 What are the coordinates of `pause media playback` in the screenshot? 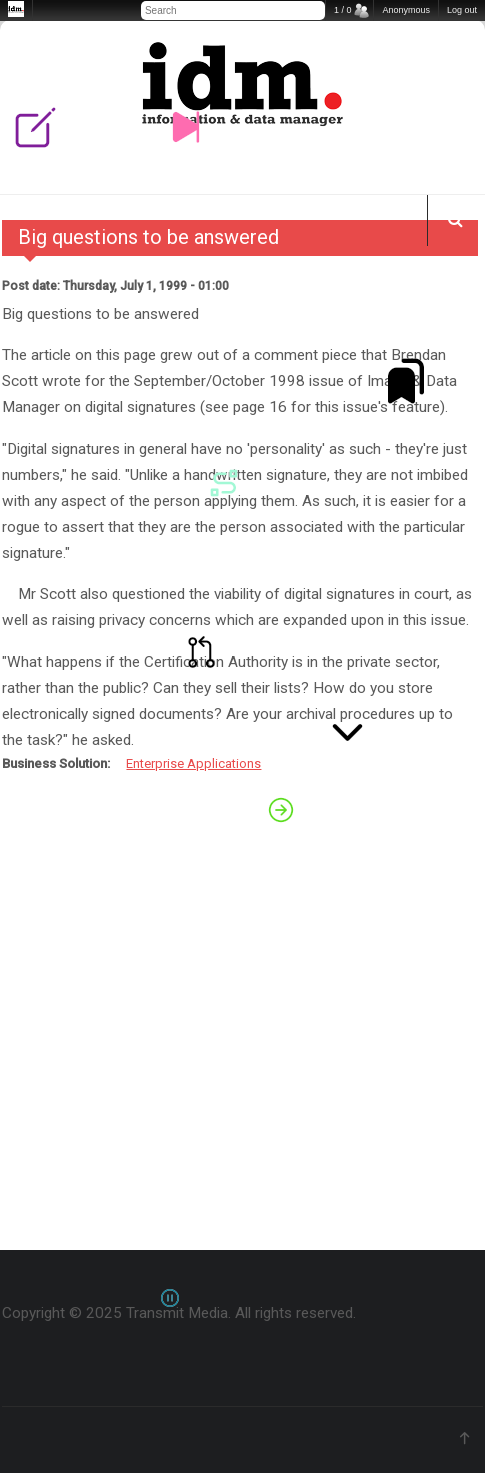 It's located at (170, 1298).